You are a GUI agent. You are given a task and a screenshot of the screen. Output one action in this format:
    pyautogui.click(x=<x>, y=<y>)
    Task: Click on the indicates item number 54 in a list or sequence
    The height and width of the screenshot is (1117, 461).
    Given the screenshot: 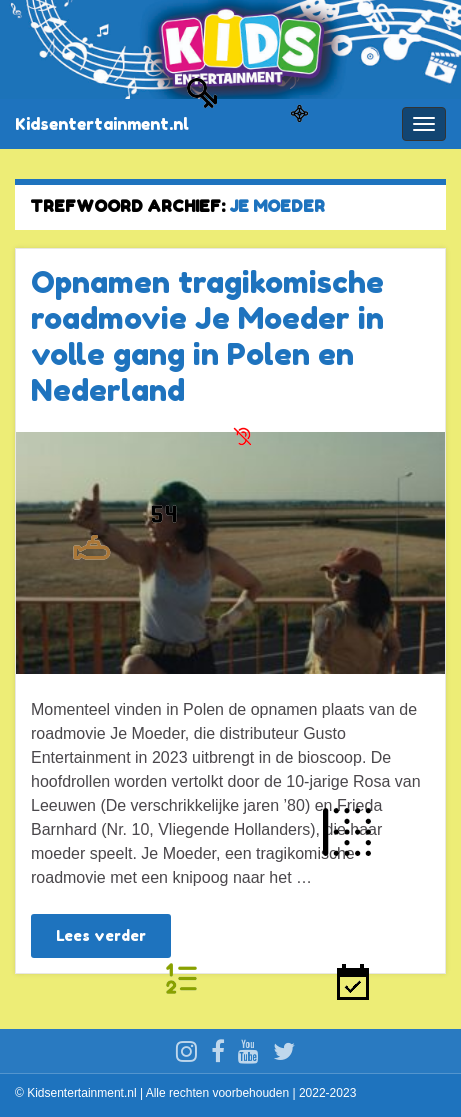 What is the action you would take?
    pyautogui.click(x=164, y=514)
    